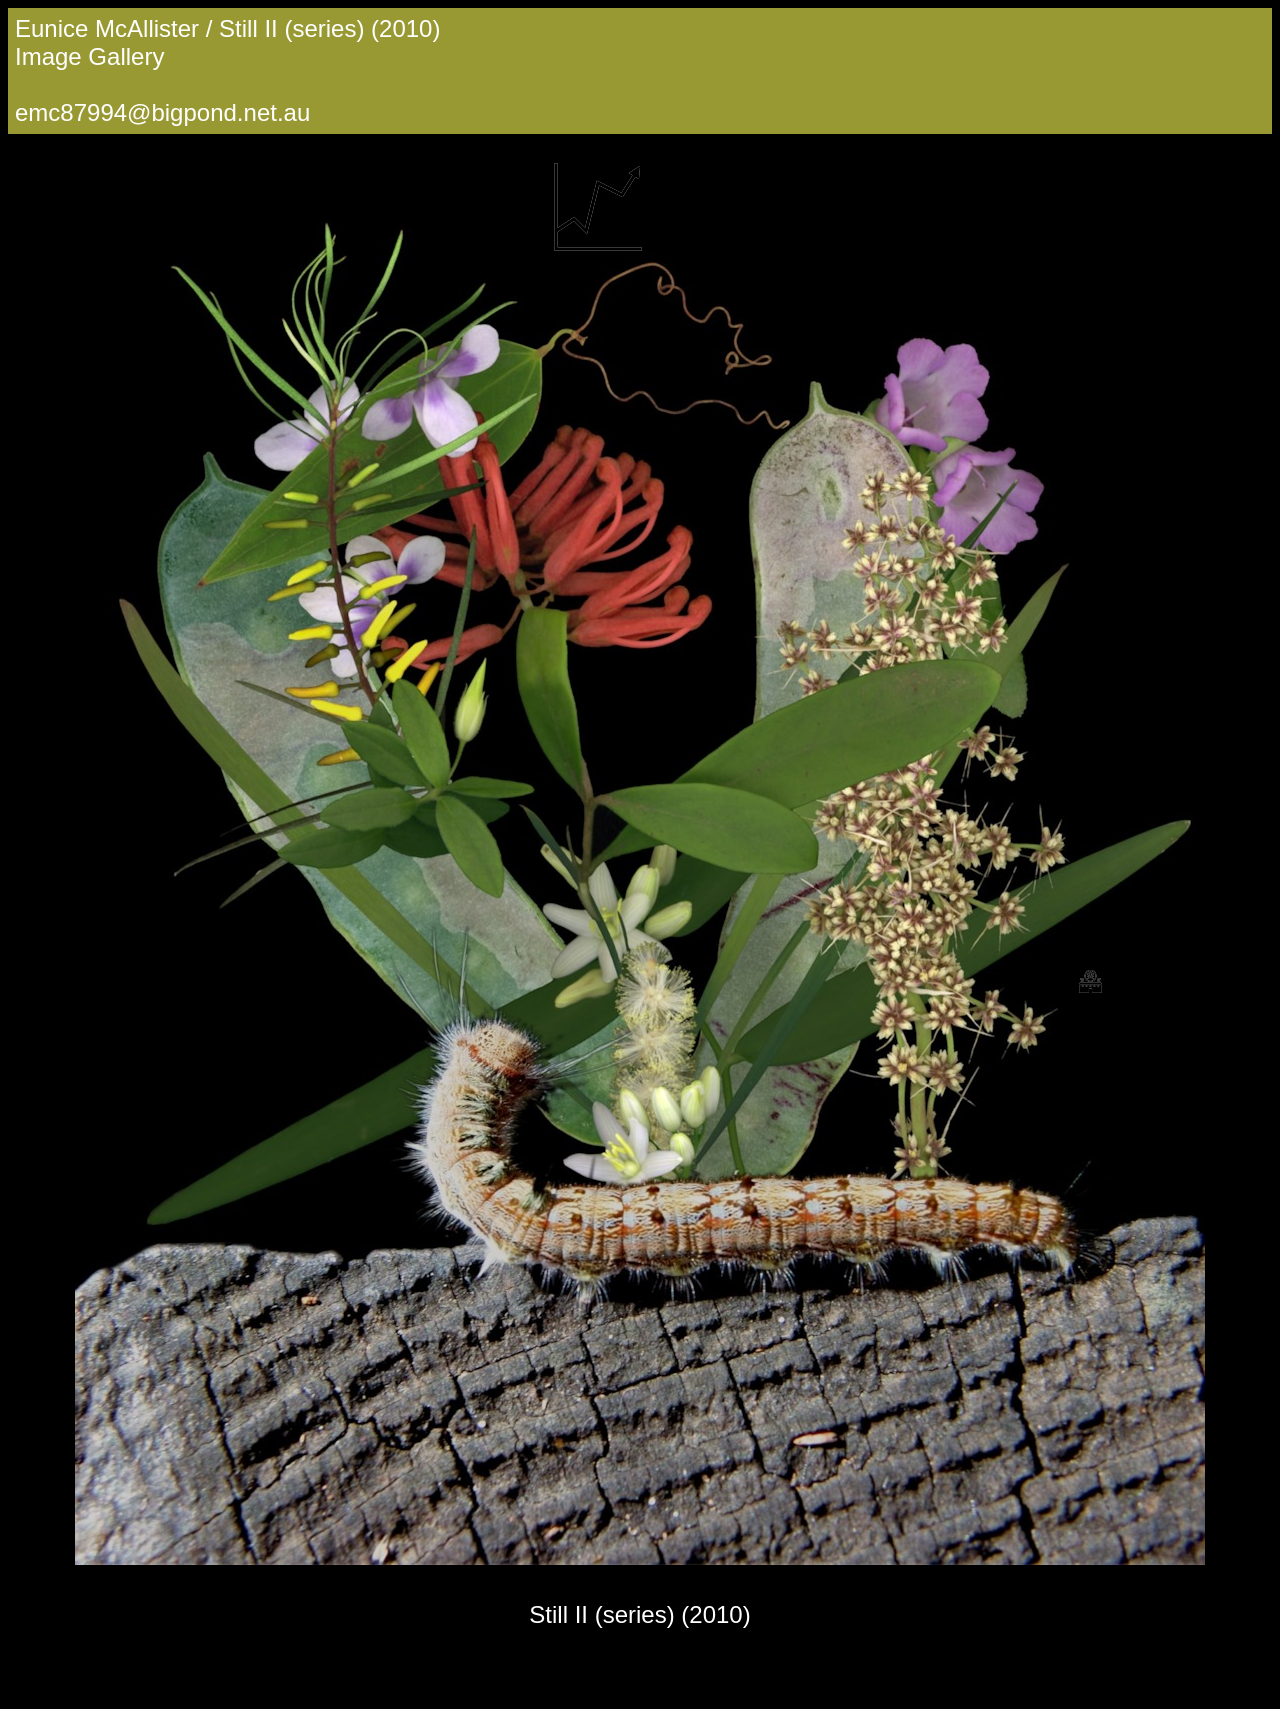 The width and height of the screenshot is (1280, 1709). Describe the element at coordinates (1090, 981) in the screenshot. I see `represents a military or defensive structure in a game` at that location.